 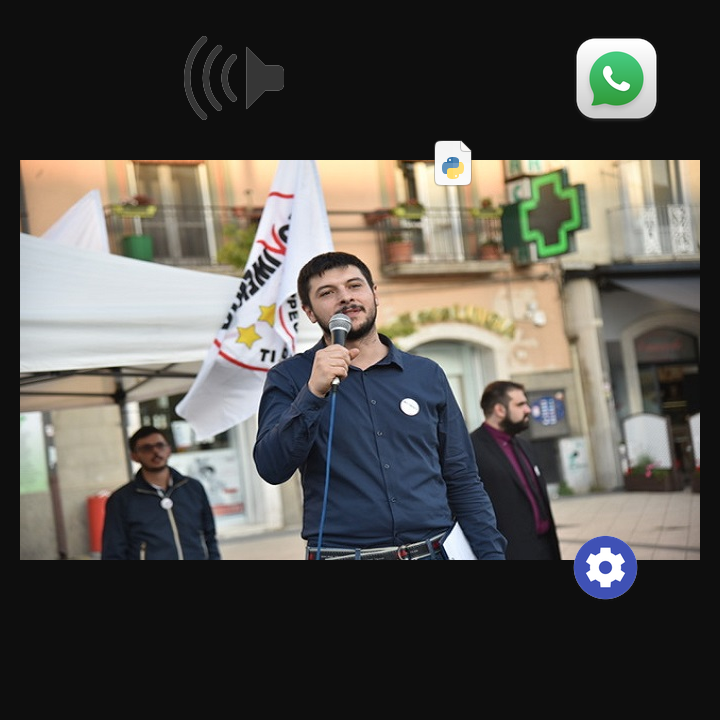 I want to click on adjust speaker volume settings, so click(x=234, y=78).